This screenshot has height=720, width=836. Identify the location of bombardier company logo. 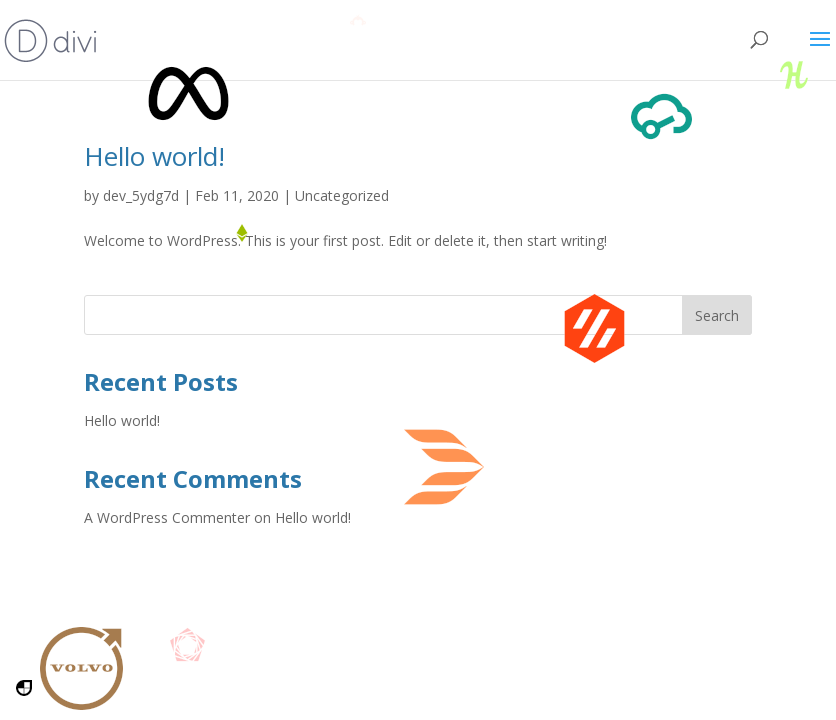
(444, 467).